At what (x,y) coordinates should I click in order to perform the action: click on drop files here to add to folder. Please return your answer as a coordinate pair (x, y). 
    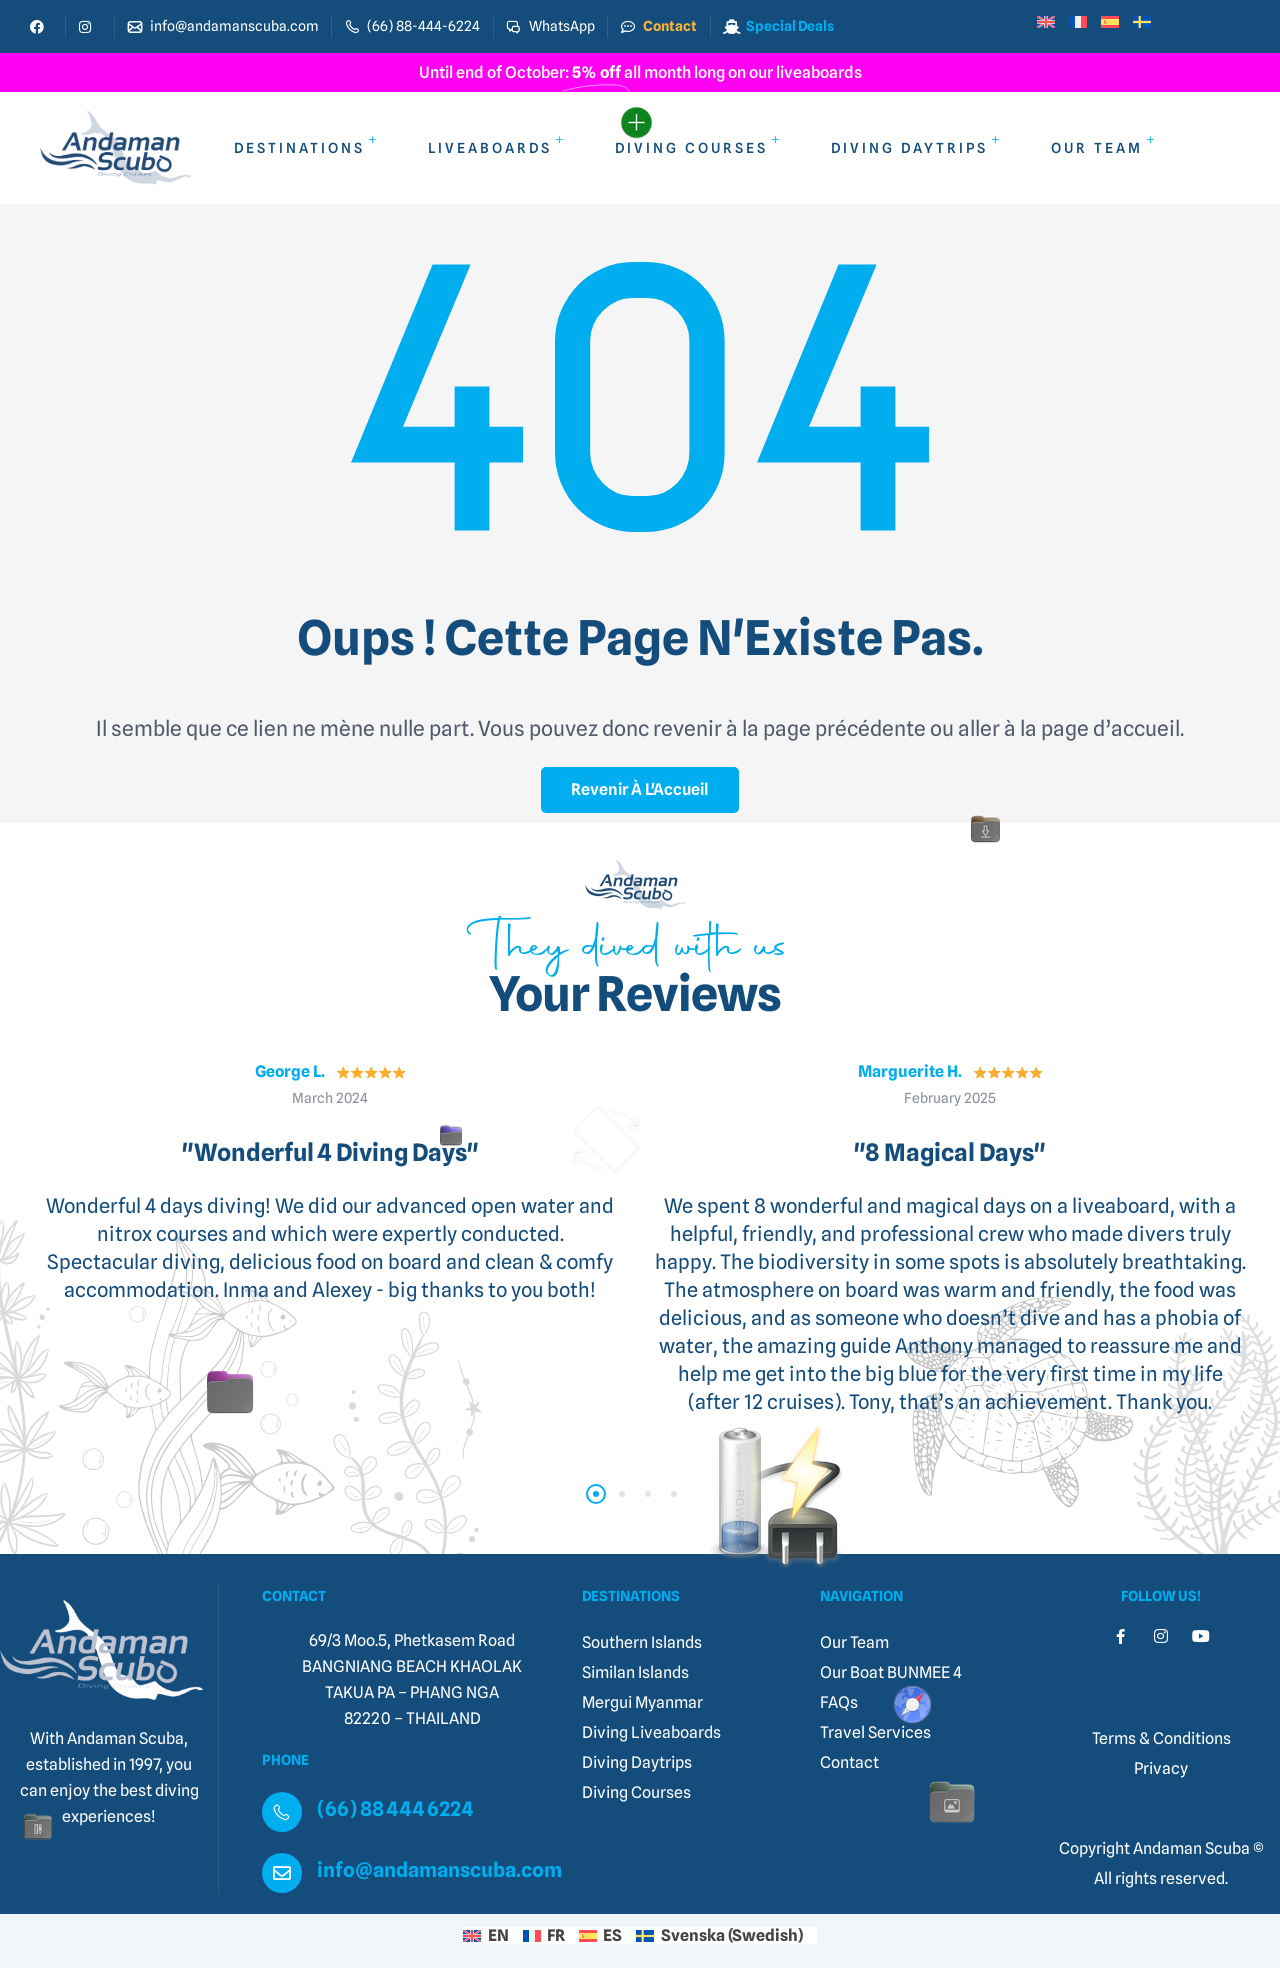
    Looking at the image, I should click on (451, 1135).